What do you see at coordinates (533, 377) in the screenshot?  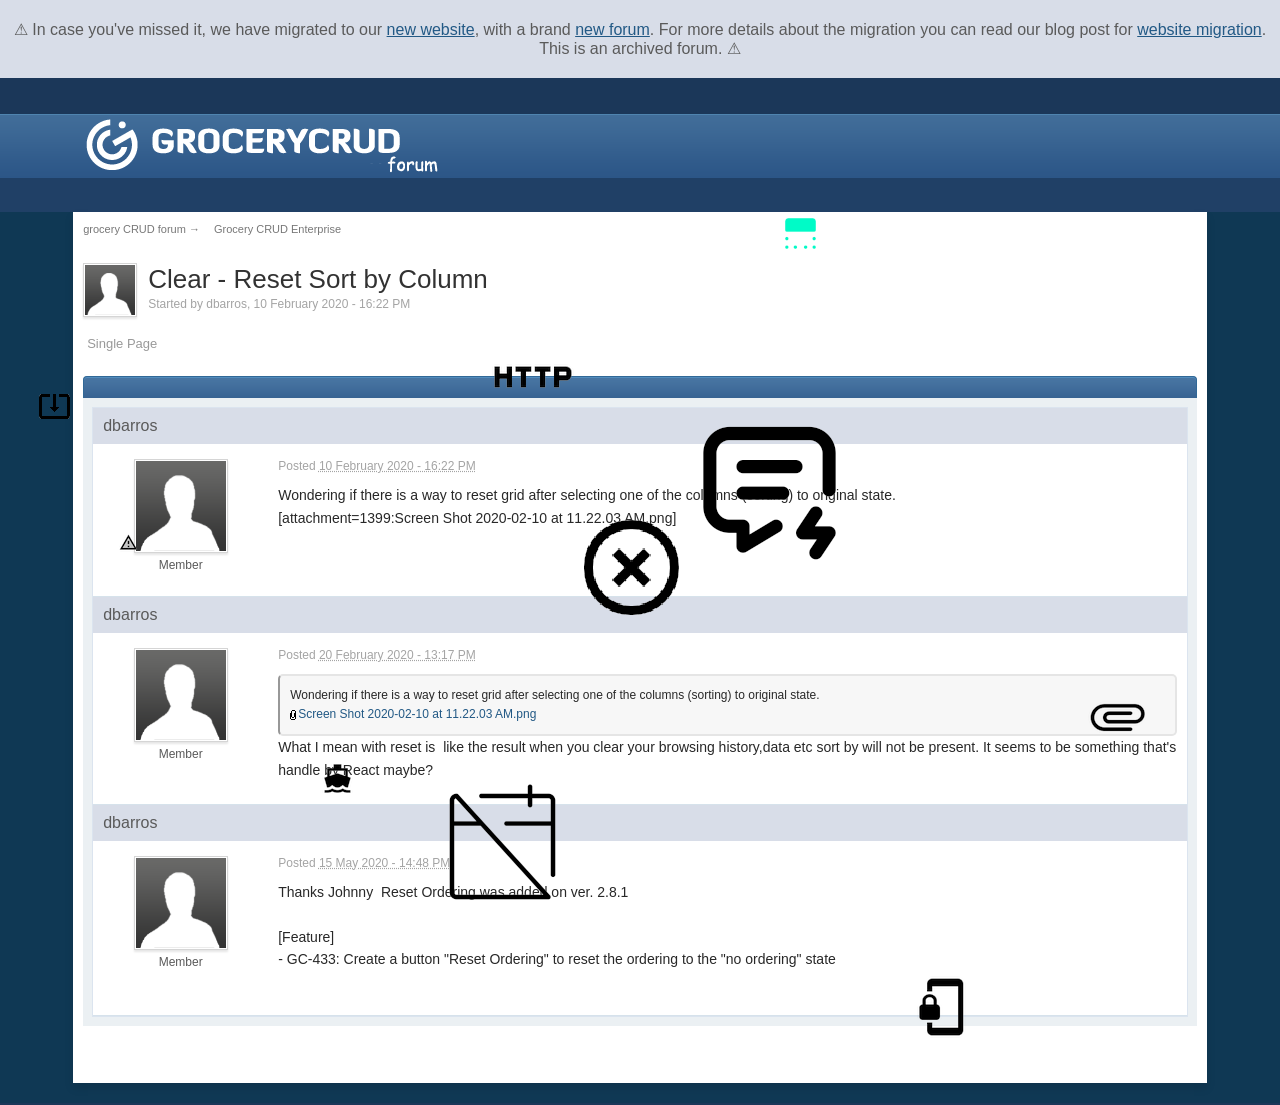 I see `indicates a web link or URL` at bounding box center [533, 377].